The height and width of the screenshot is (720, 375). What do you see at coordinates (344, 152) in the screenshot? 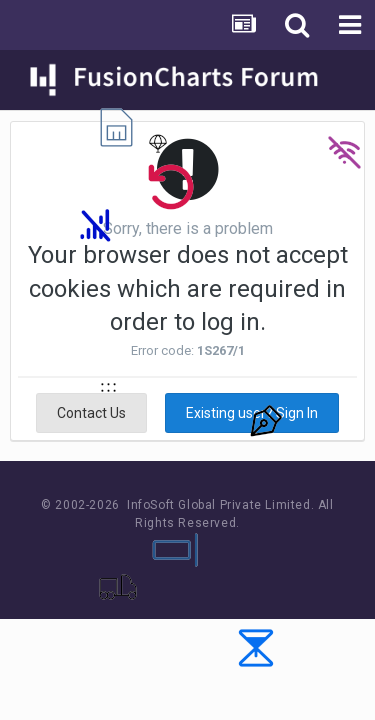
I see `indicates wifi is disabled or unavailable` at bounding box center [344, 152].